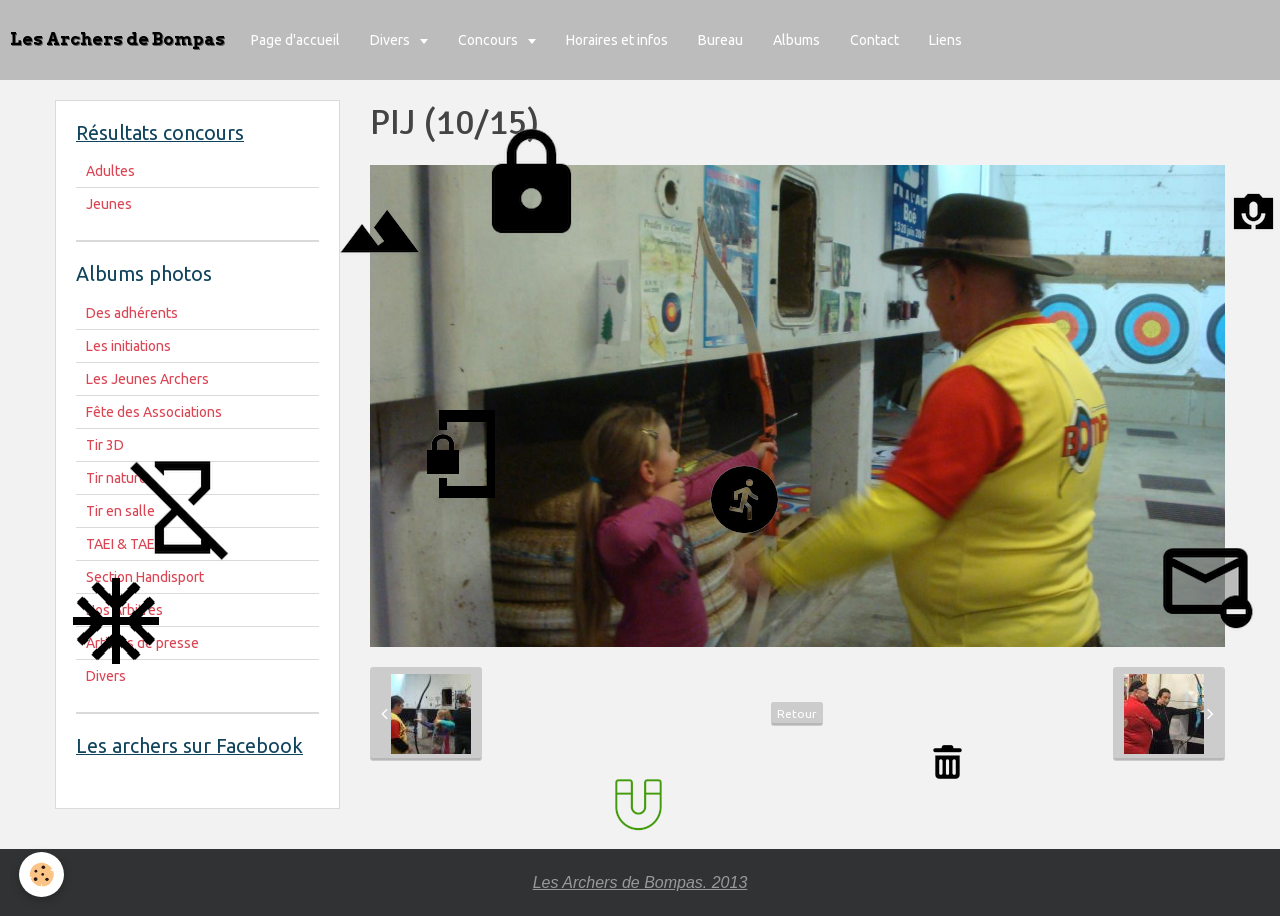 The image size is (1280, 916). What do you see at coordinates (744, 499) in the screenshot?
I see `access running or fitness tracking features` at bounding box center [744, 499].